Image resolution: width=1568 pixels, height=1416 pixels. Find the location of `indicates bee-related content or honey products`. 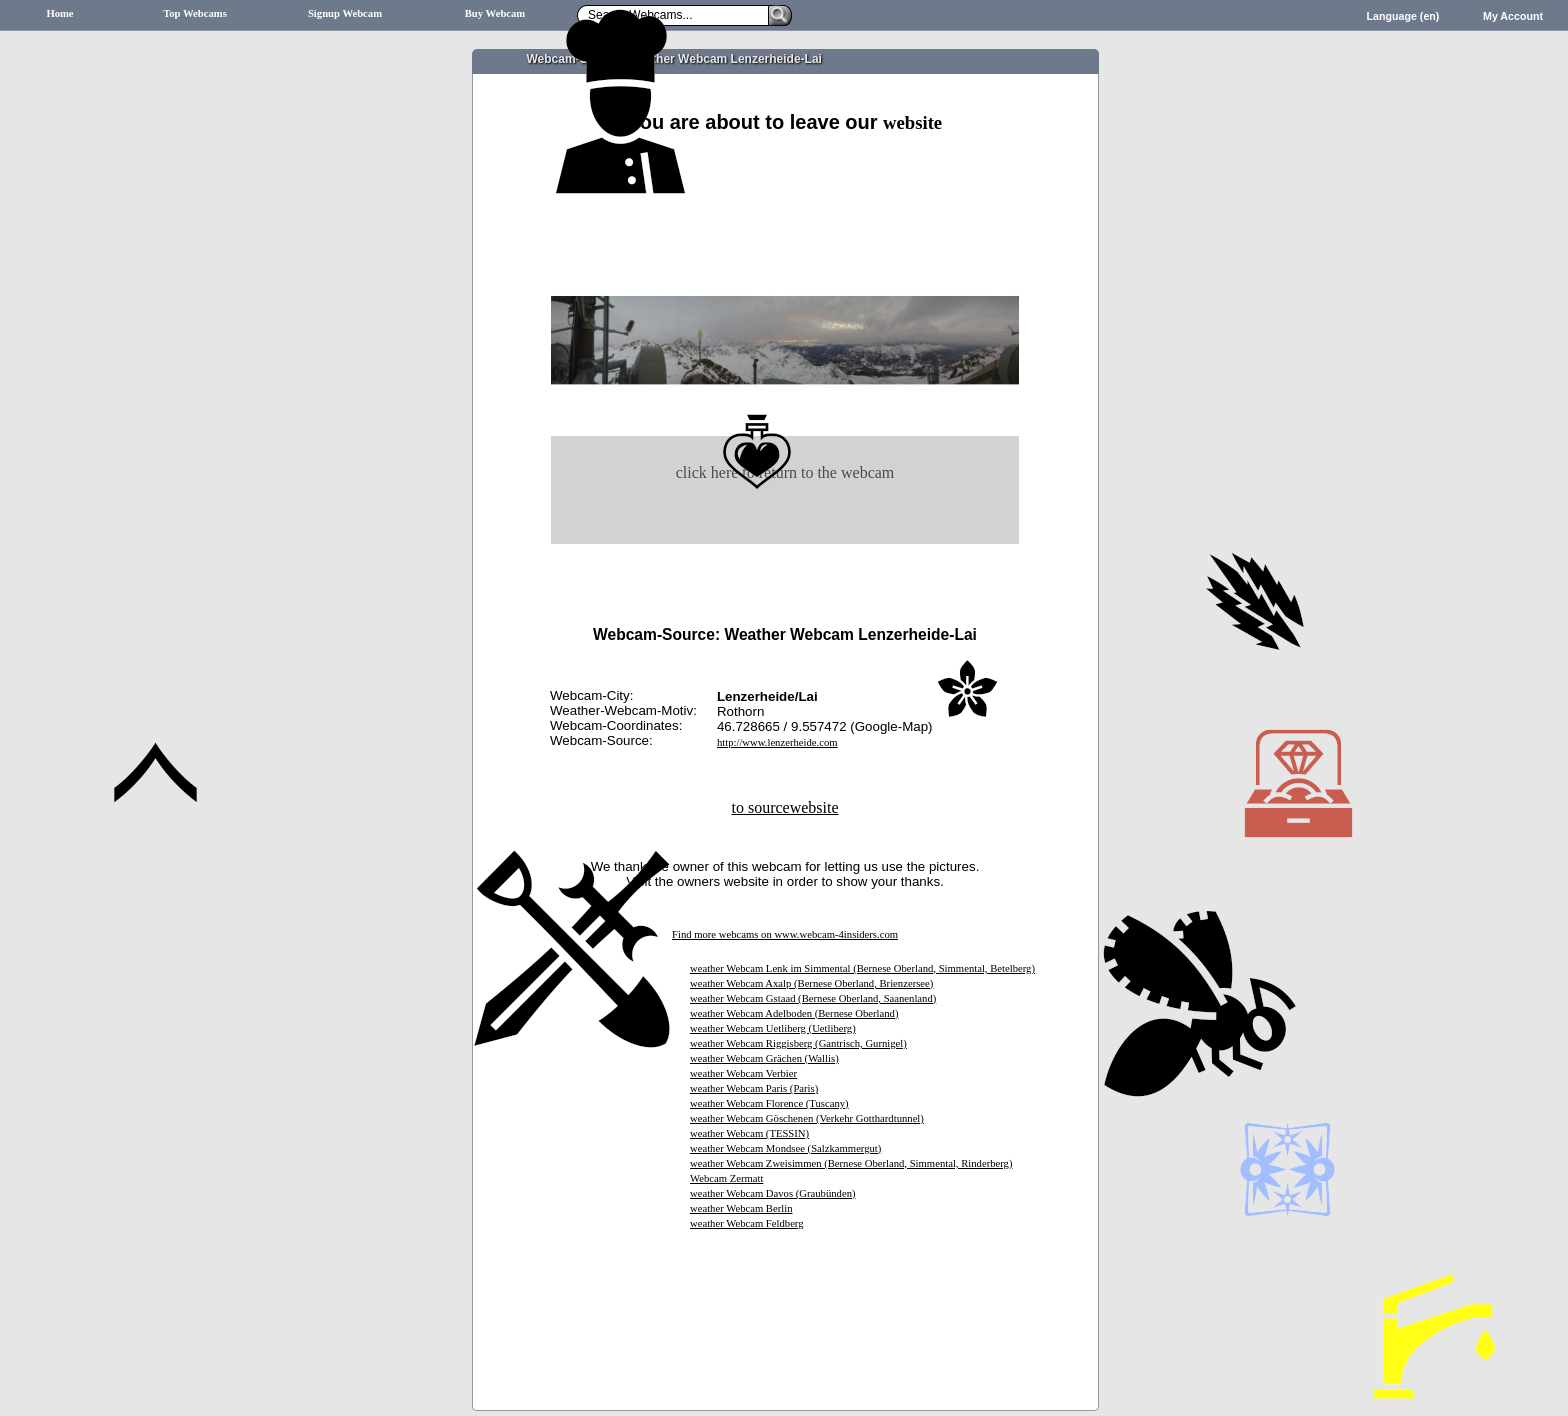

indicates bee-related content or honey products is located at coordinates (1199, 1007).